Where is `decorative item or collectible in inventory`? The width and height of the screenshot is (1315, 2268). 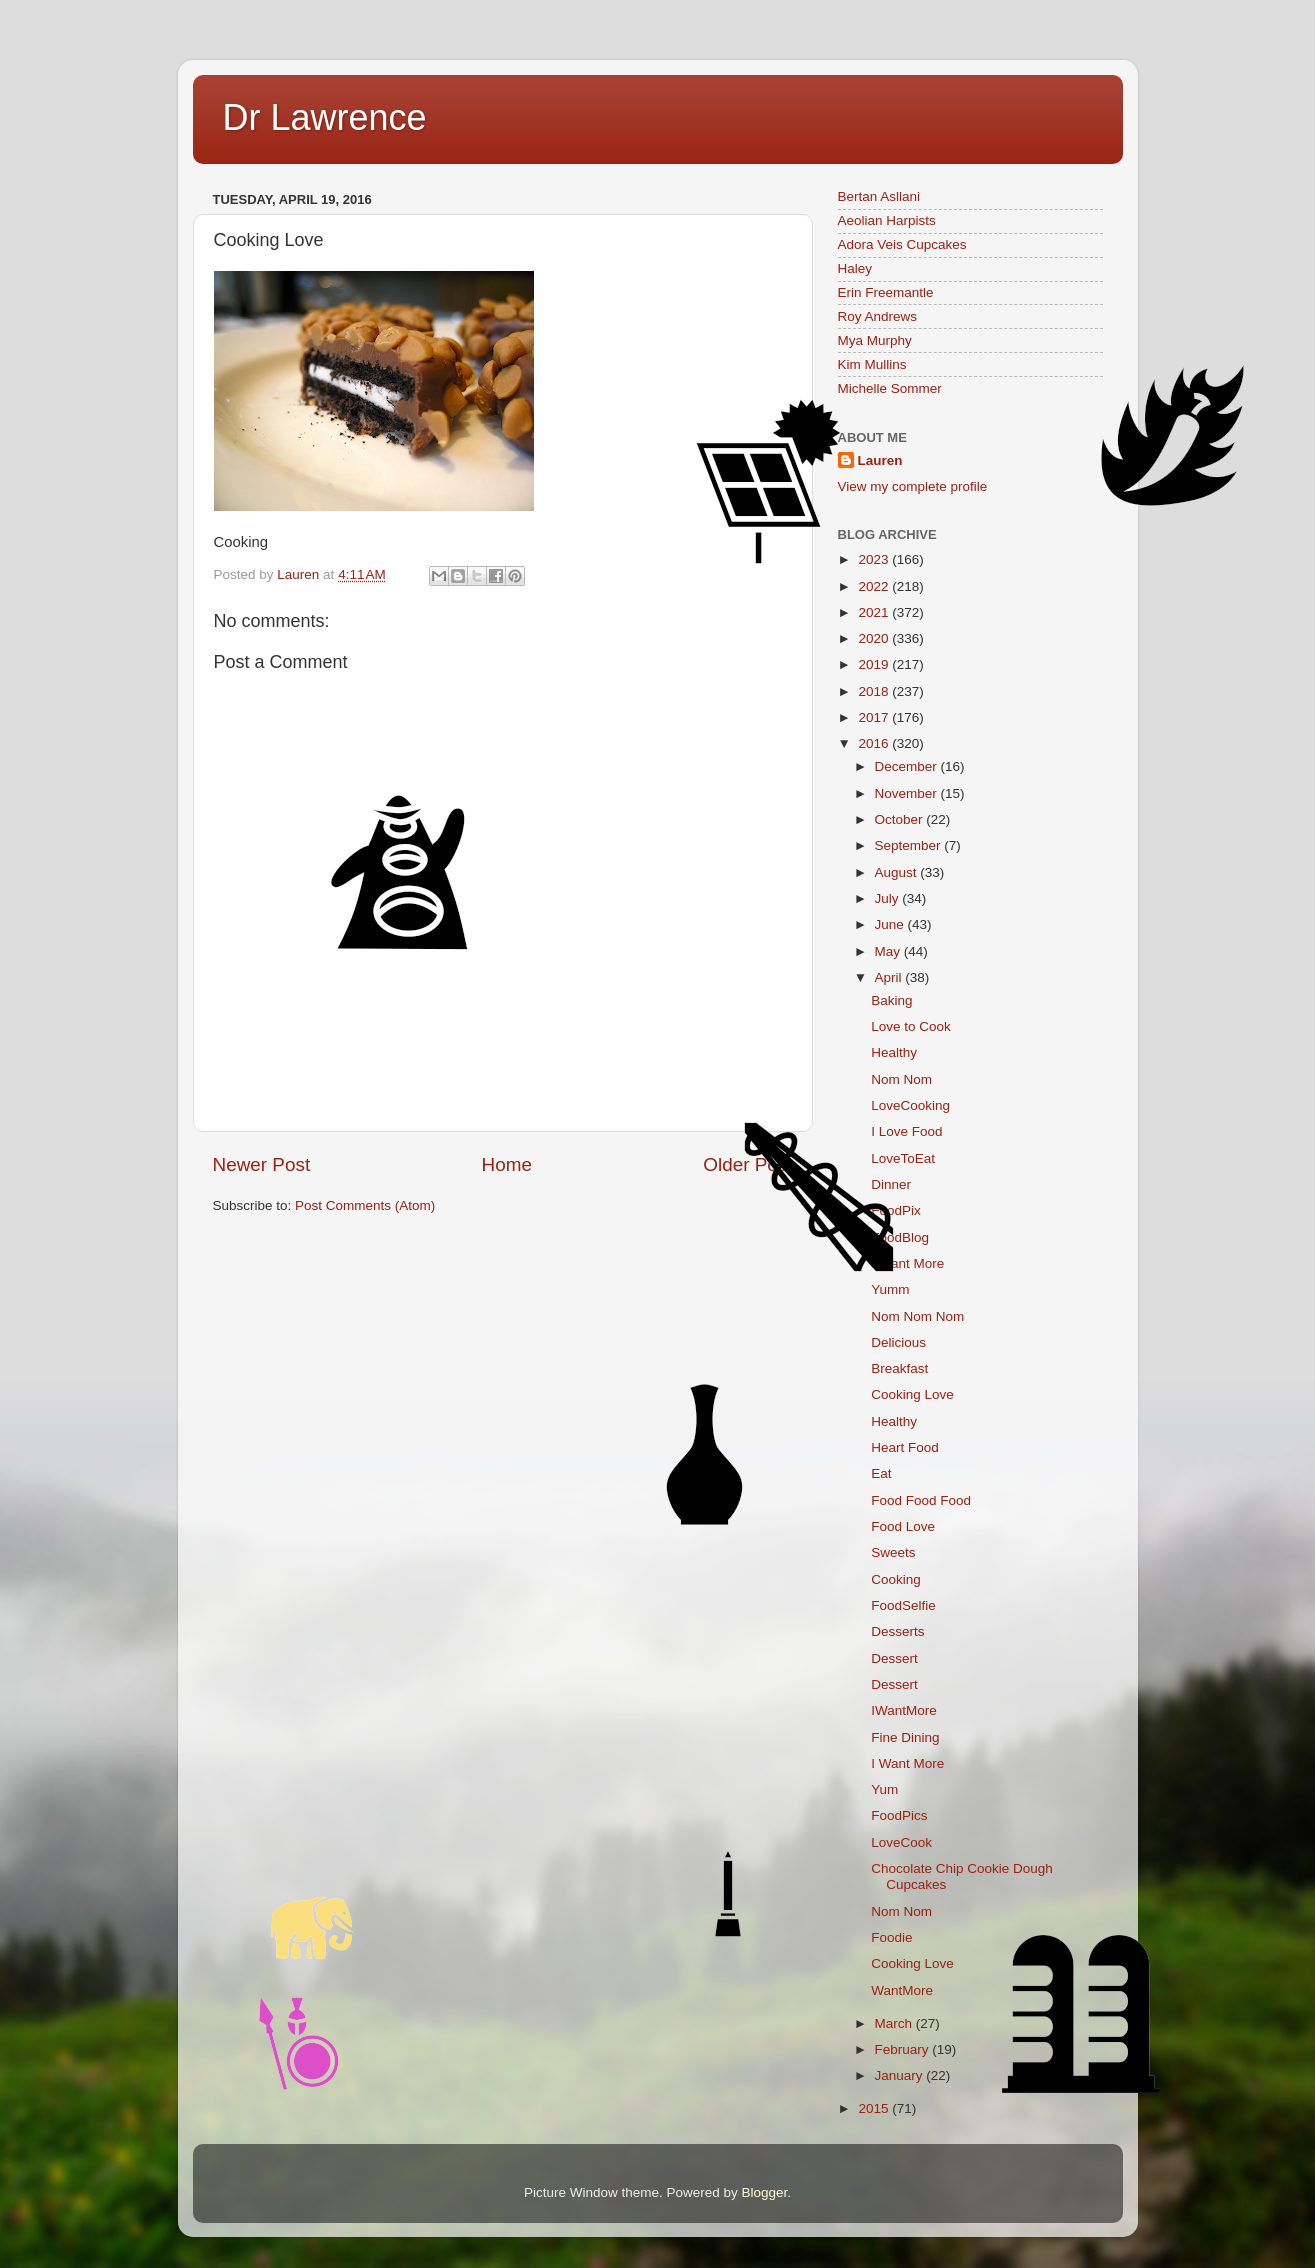
decorative item or collectible in inventory is located at coordinates (704, 1454).